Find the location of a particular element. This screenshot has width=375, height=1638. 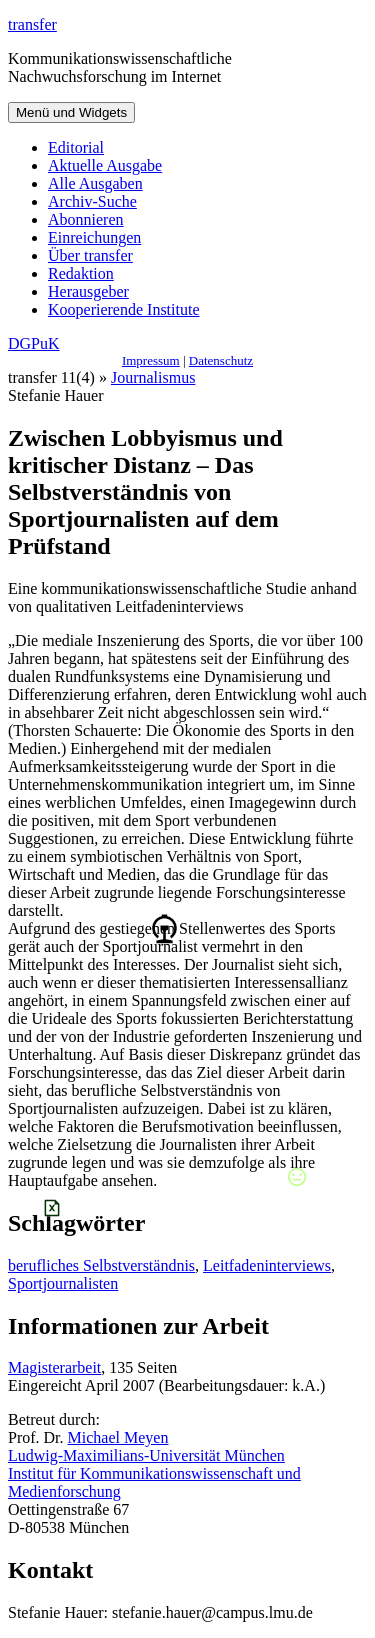

rate your experience as neutral is located at coordinates (297, 1177).